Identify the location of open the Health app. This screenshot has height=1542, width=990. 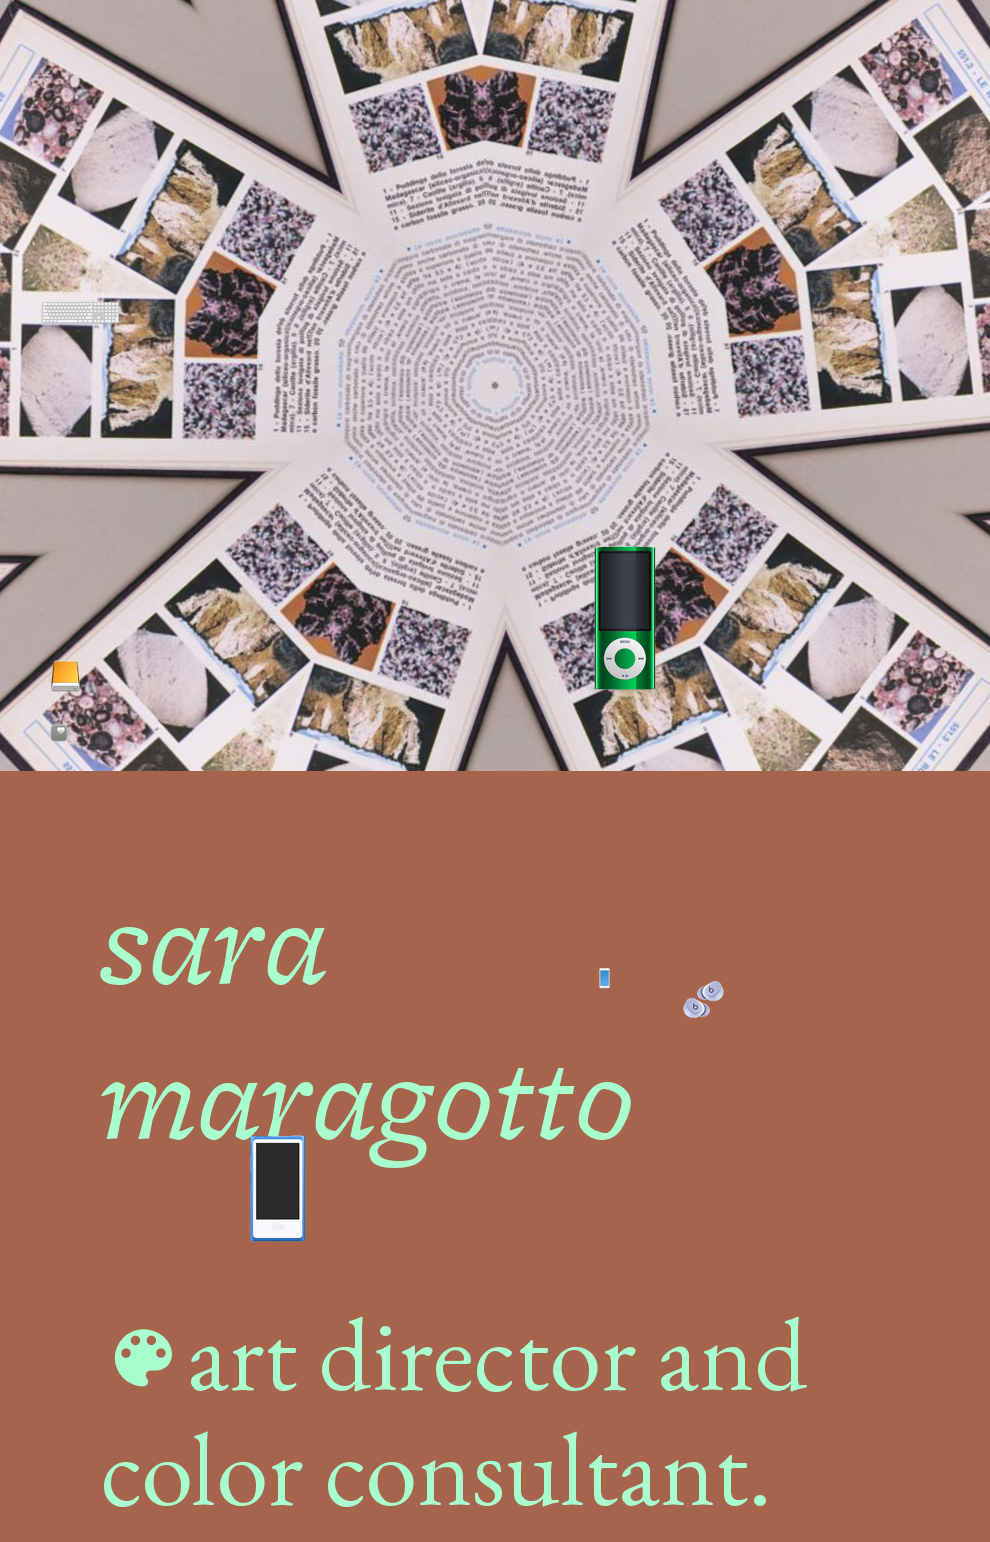
(59, 733).